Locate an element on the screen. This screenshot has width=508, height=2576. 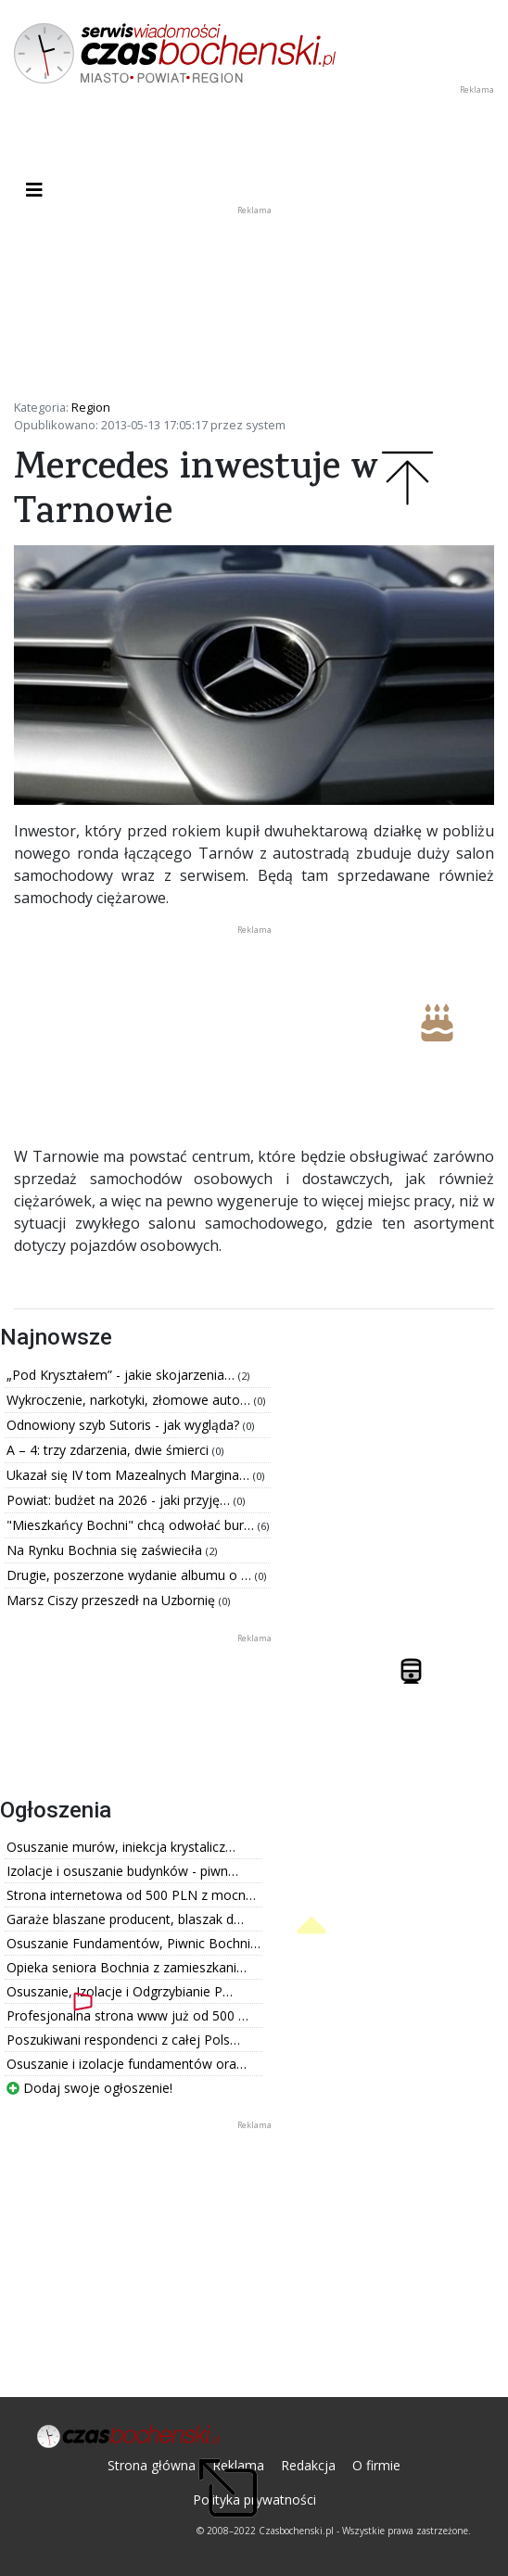
scroll to top of page is located at coordinates (407, 477).